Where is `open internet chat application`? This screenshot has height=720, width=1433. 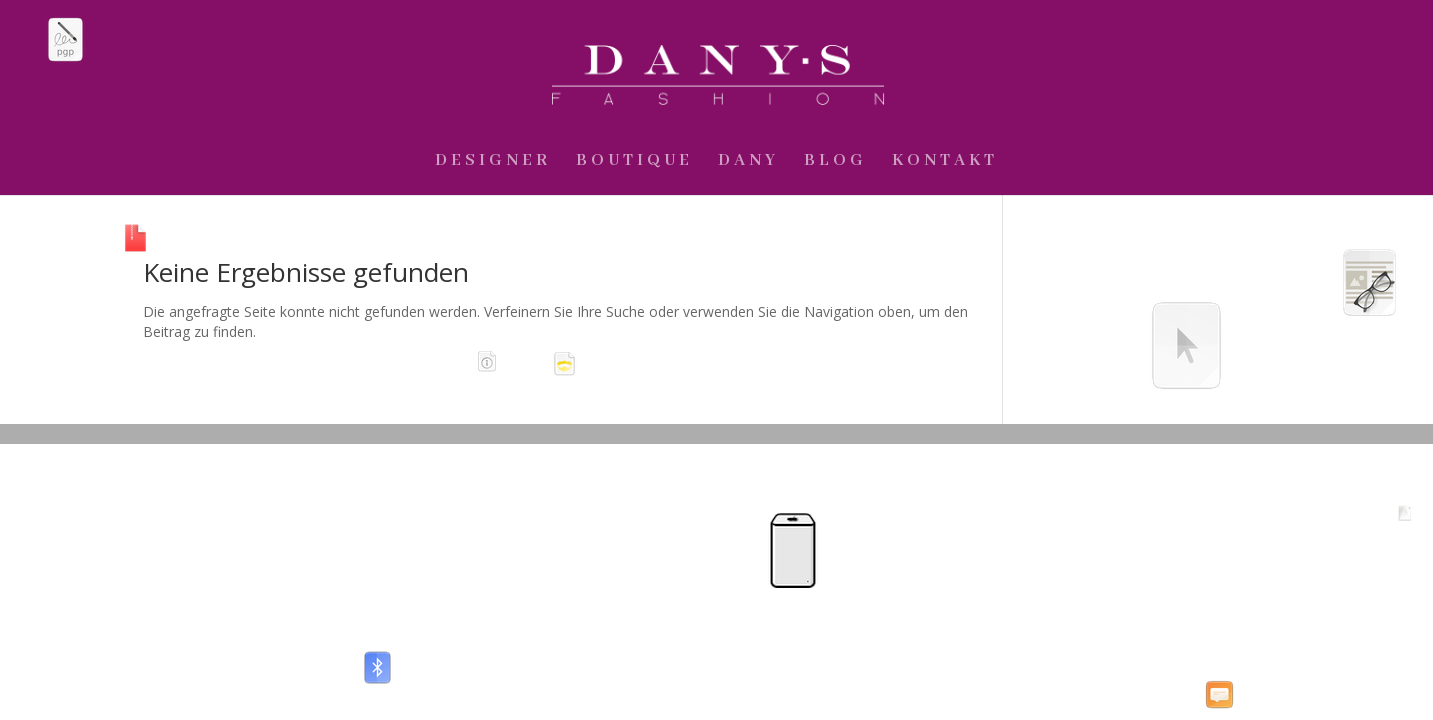
open internet chat application is located at coordinates (1219, 694).